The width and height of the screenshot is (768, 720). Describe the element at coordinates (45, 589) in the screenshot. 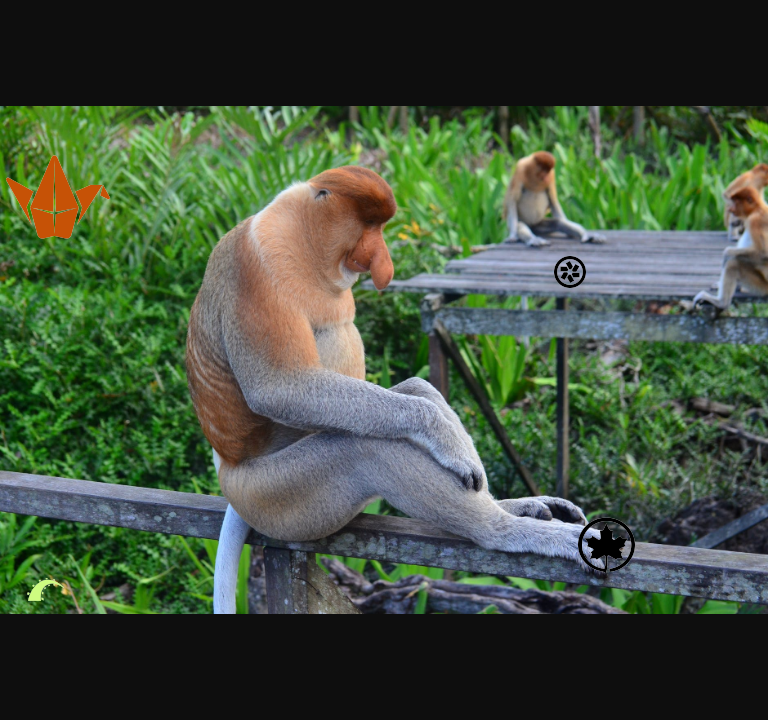

I see `ruby on rails framework logo` at that location.